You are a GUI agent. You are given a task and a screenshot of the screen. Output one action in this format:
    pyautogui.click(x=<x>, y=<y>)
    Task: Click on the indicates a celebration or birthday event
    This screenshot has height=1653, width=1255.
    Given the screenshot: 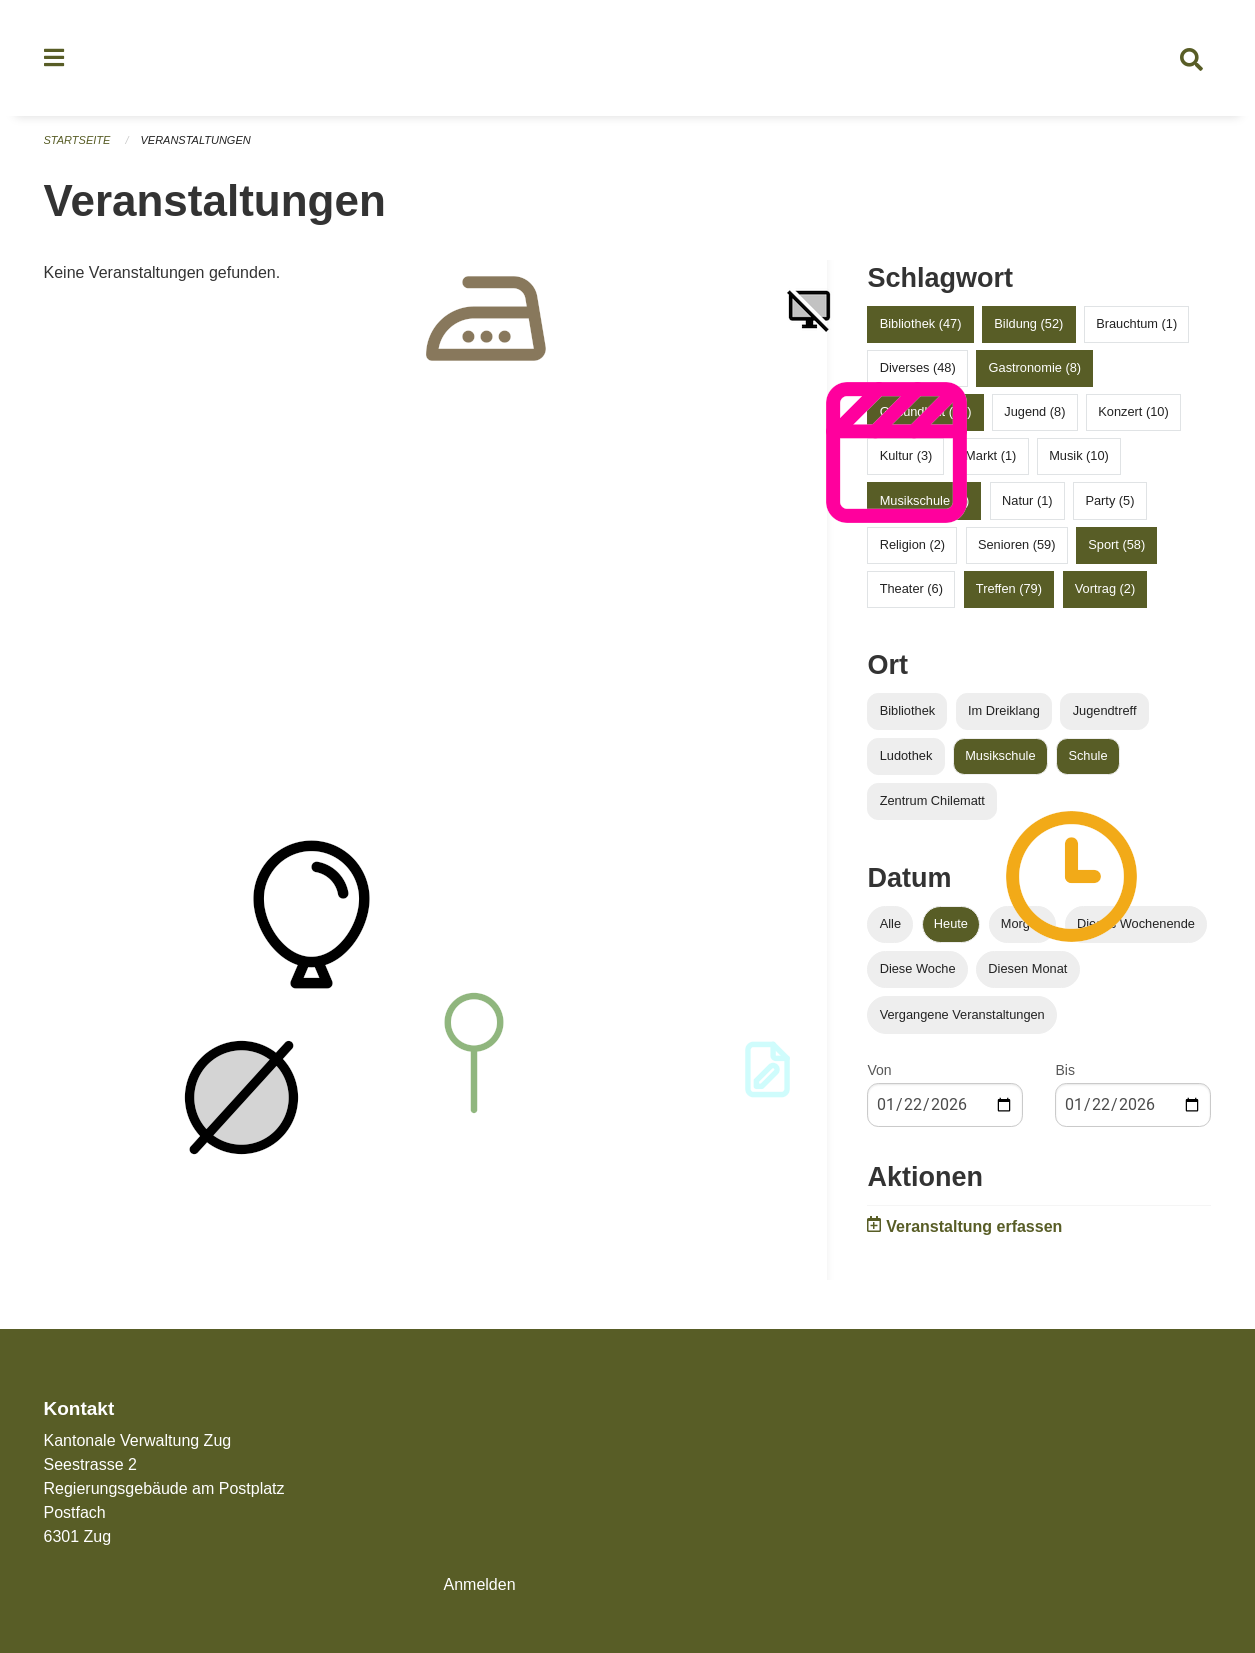 What is the action you would take?
    pyautogui.click(x=311, y=914)
    